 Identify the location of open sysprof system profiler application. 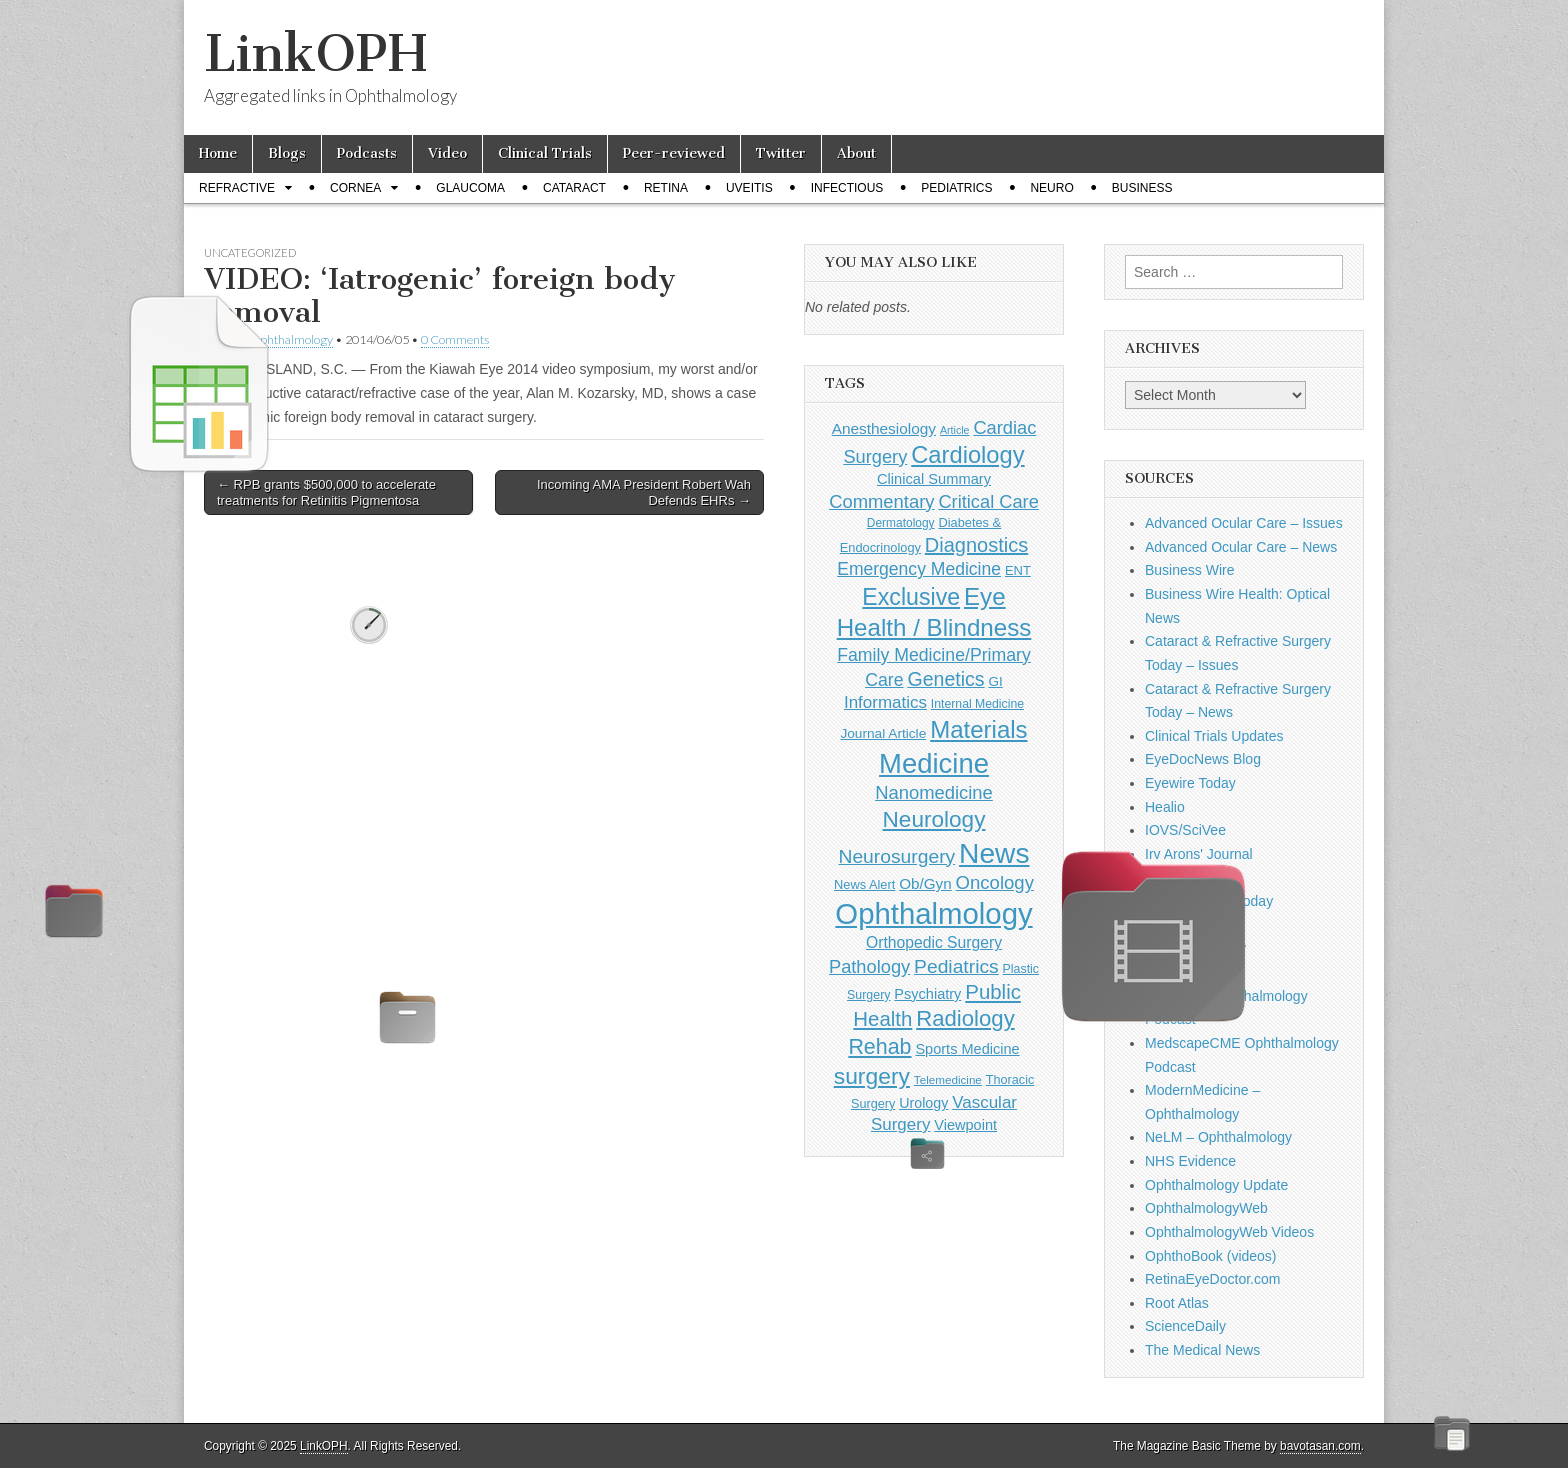
(369, 625).